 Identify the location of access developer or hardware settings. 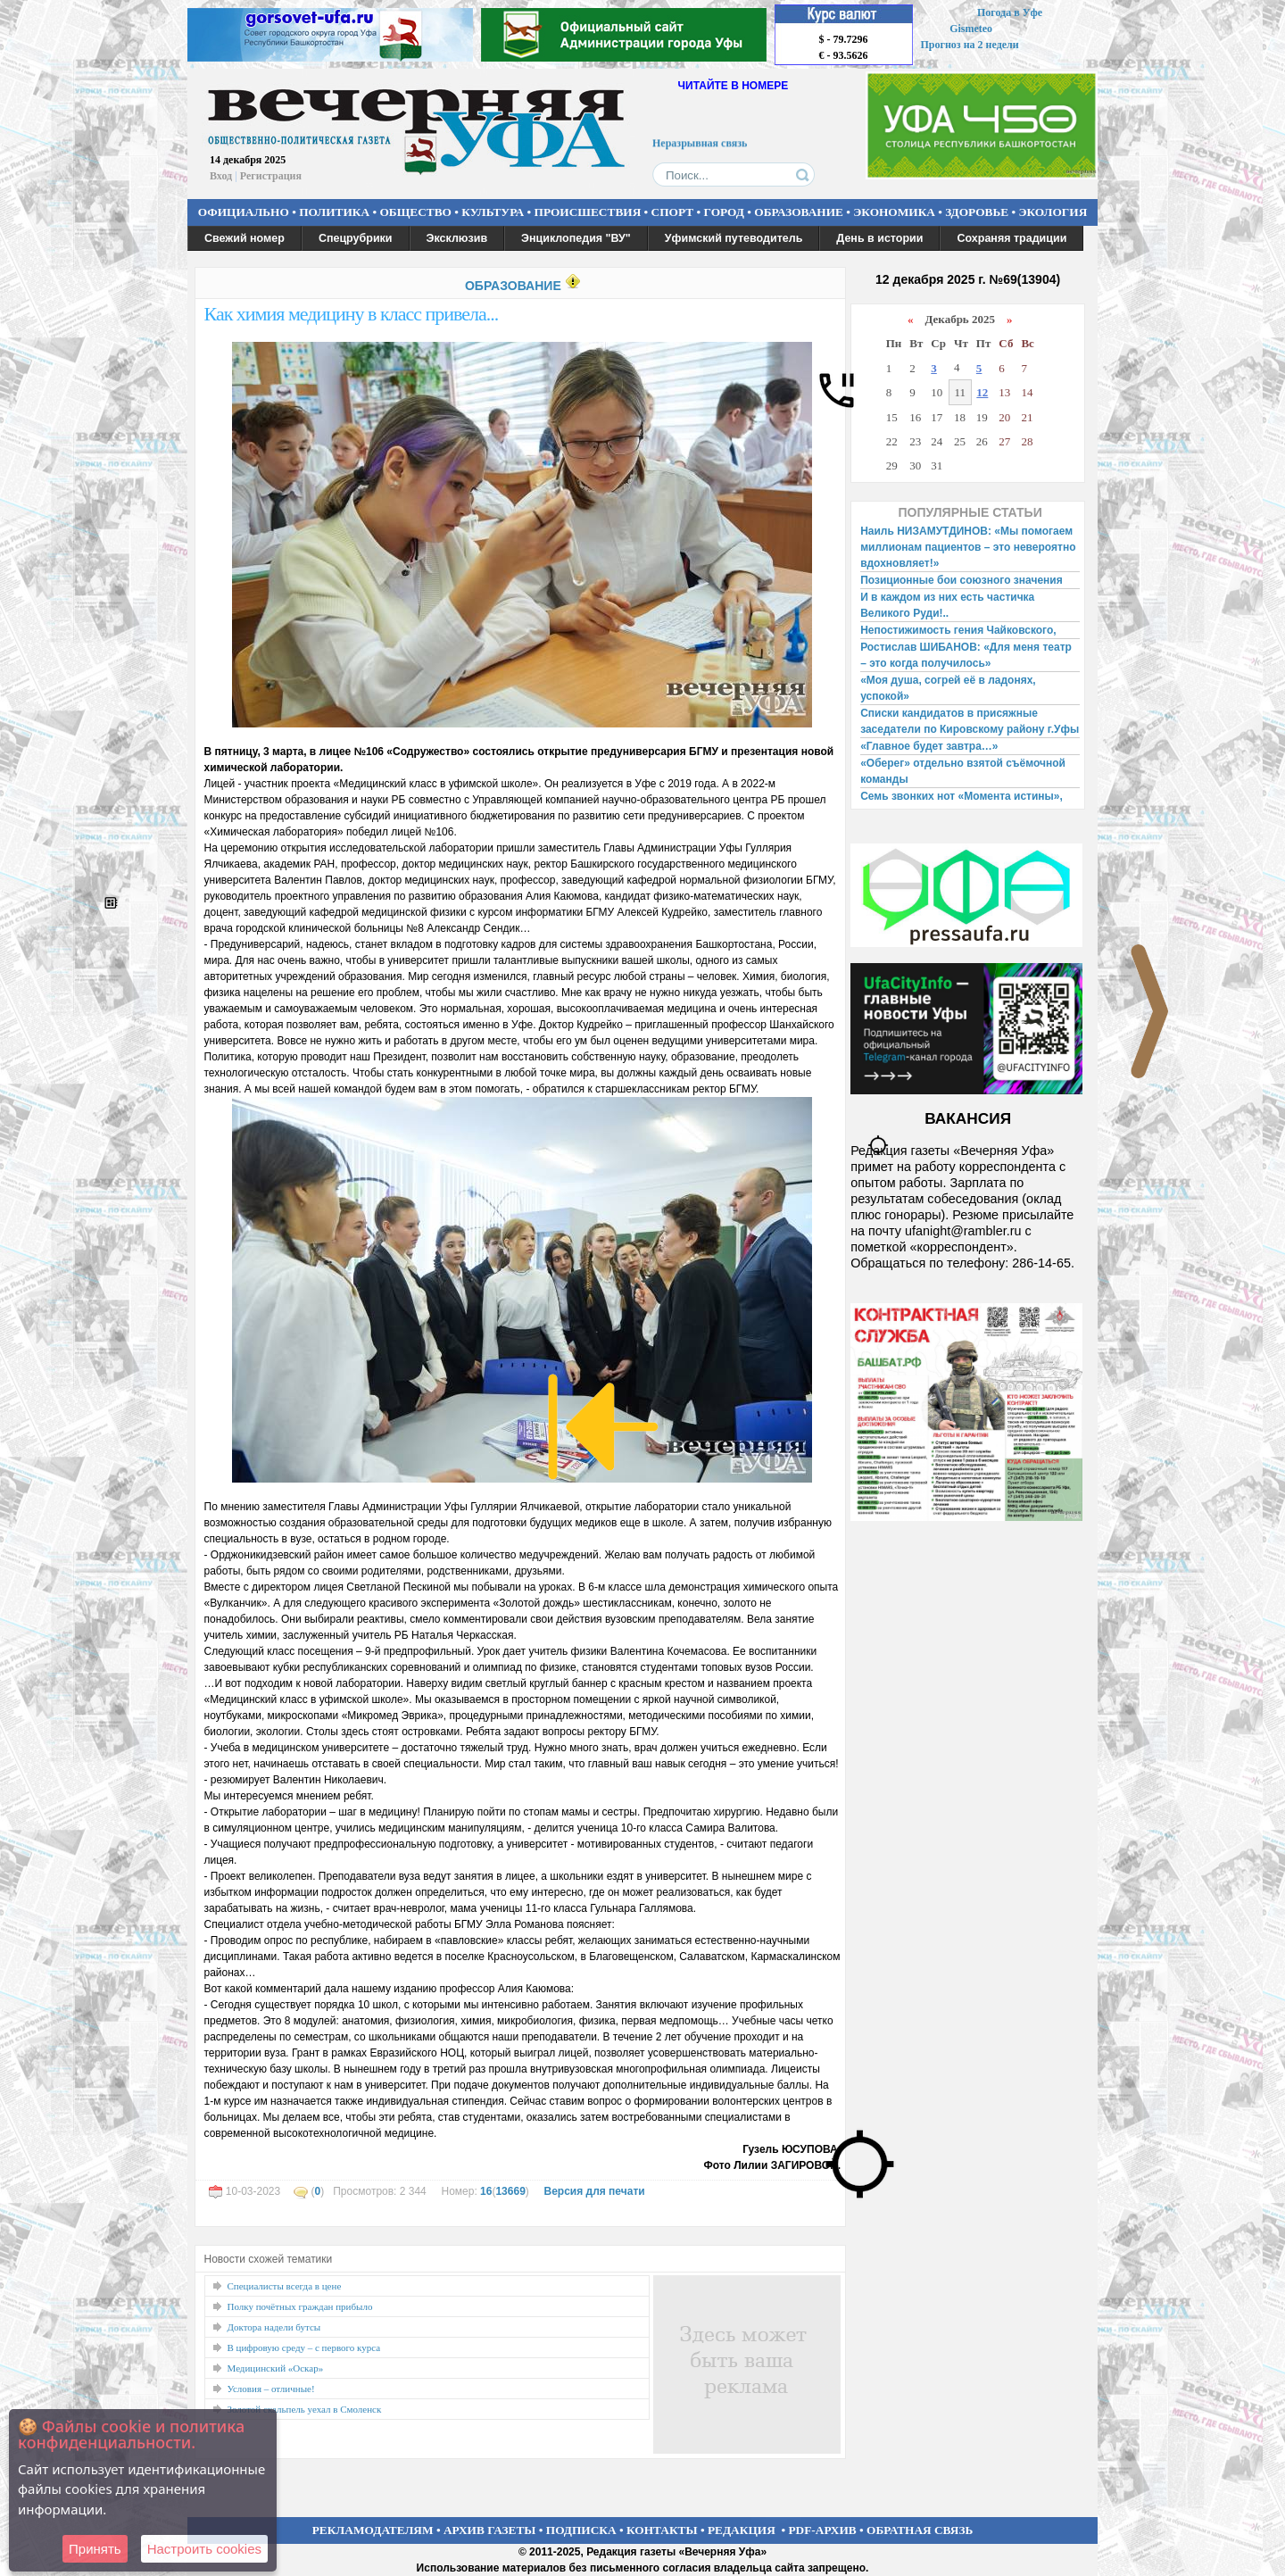
(111, 902).